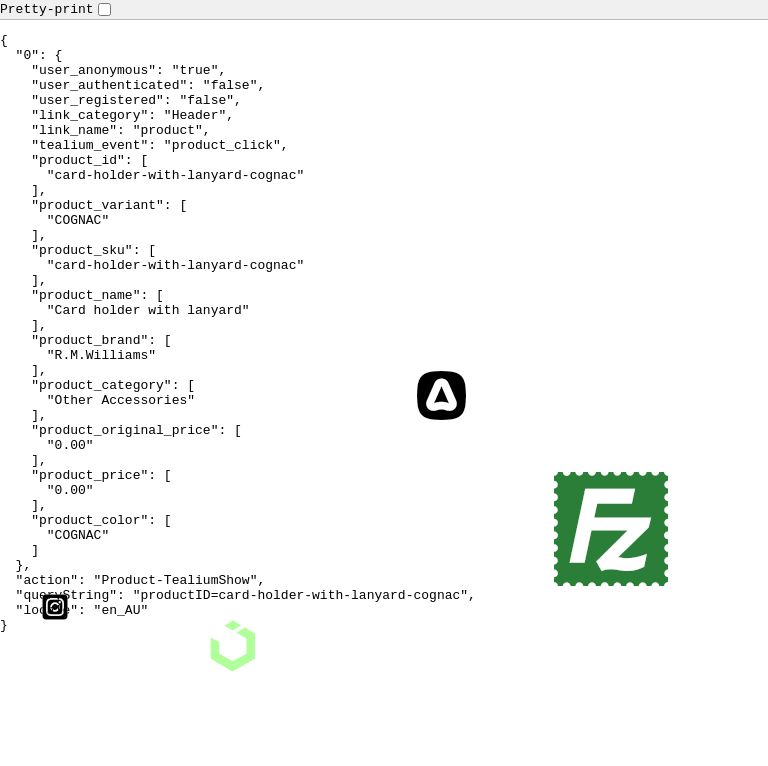 The image size is (768, 766). Describe the element at coordinates (233, 646) in the screenshot. I see `UIkit framework logo` at that location.